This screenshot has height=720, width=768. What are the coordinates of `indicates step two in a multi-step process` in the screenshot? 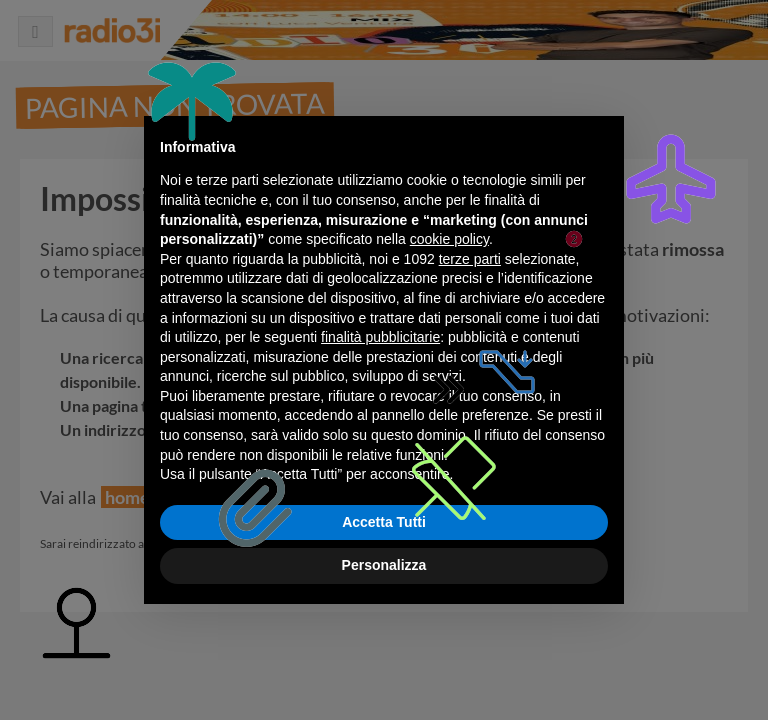 It's located at (574, 239).